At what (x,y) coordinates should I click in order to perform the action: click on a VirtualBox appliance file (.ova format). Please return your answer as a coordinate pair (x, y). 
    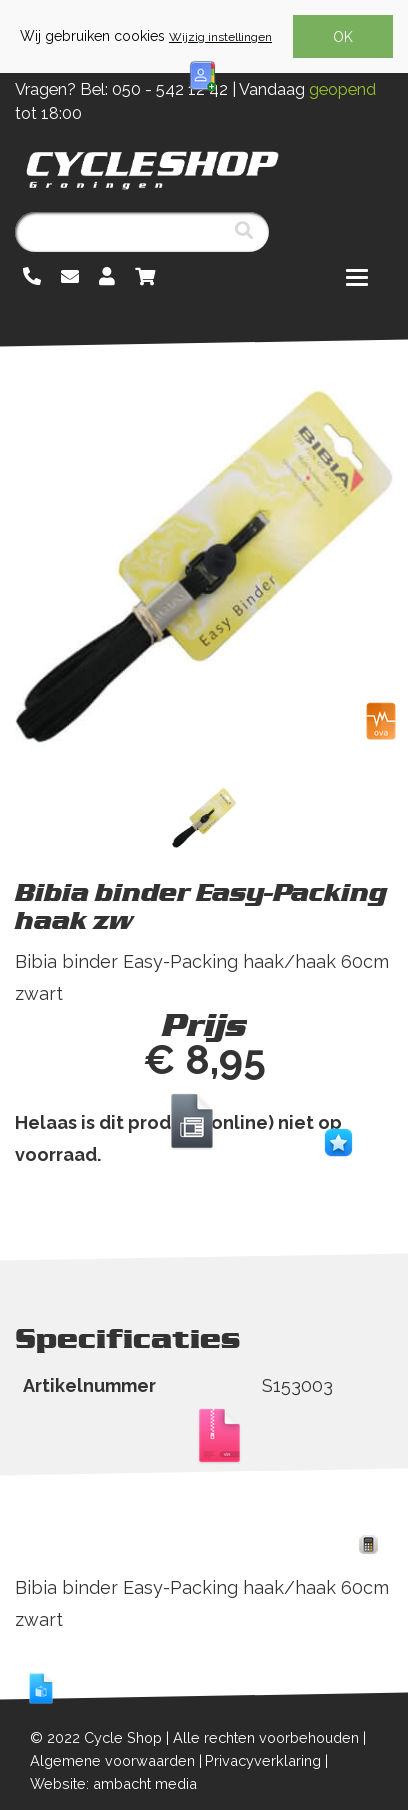
    Looking at the image, I should click on (381, 721).